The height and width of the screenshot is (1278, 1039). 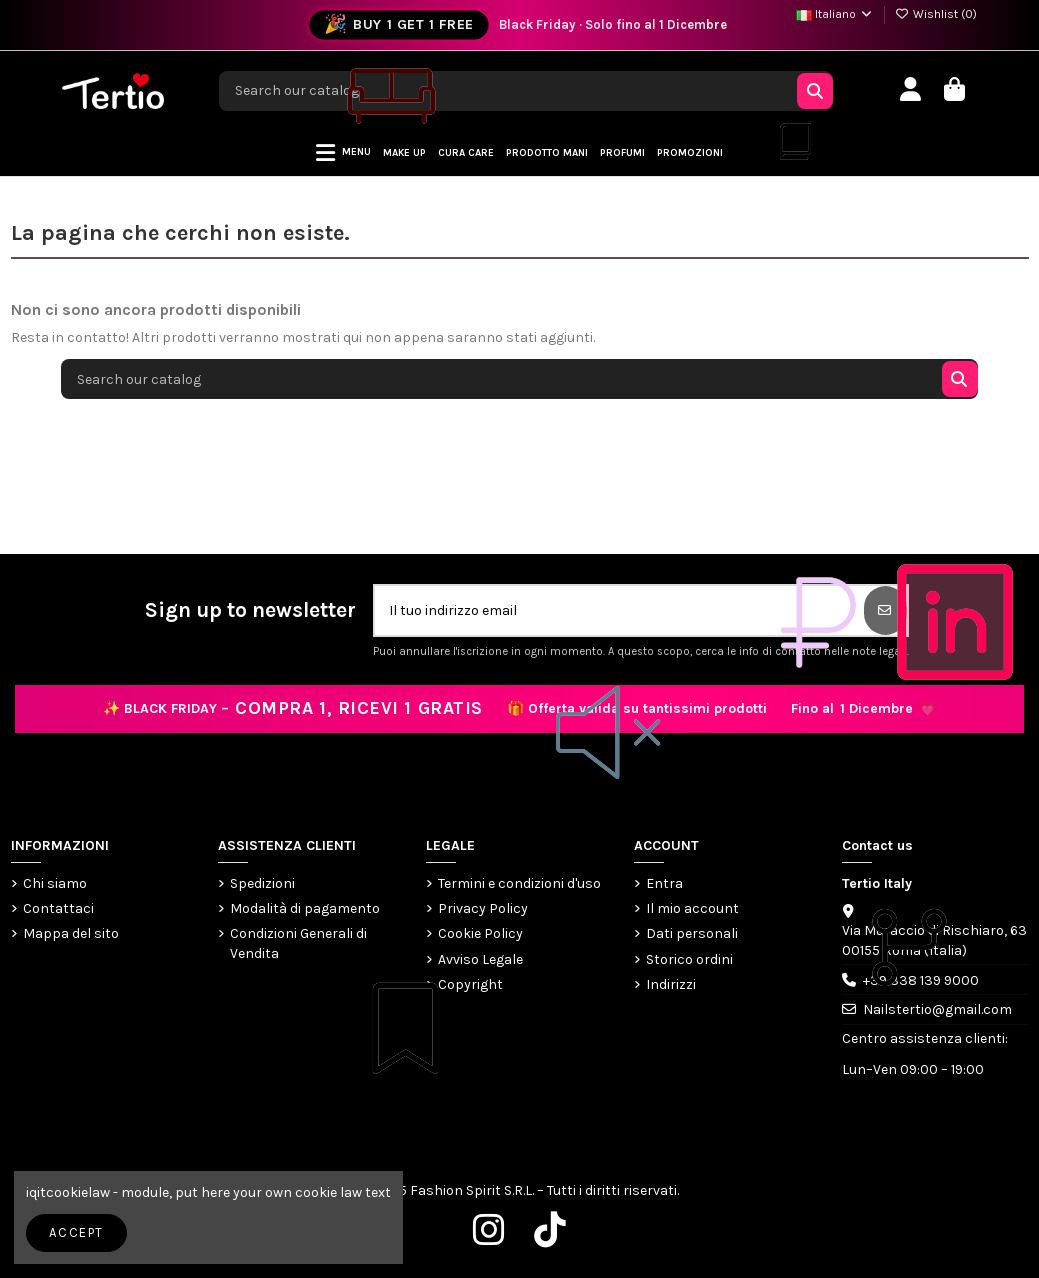 I want to click on open a book or reading app, so click(x=795, y=141).